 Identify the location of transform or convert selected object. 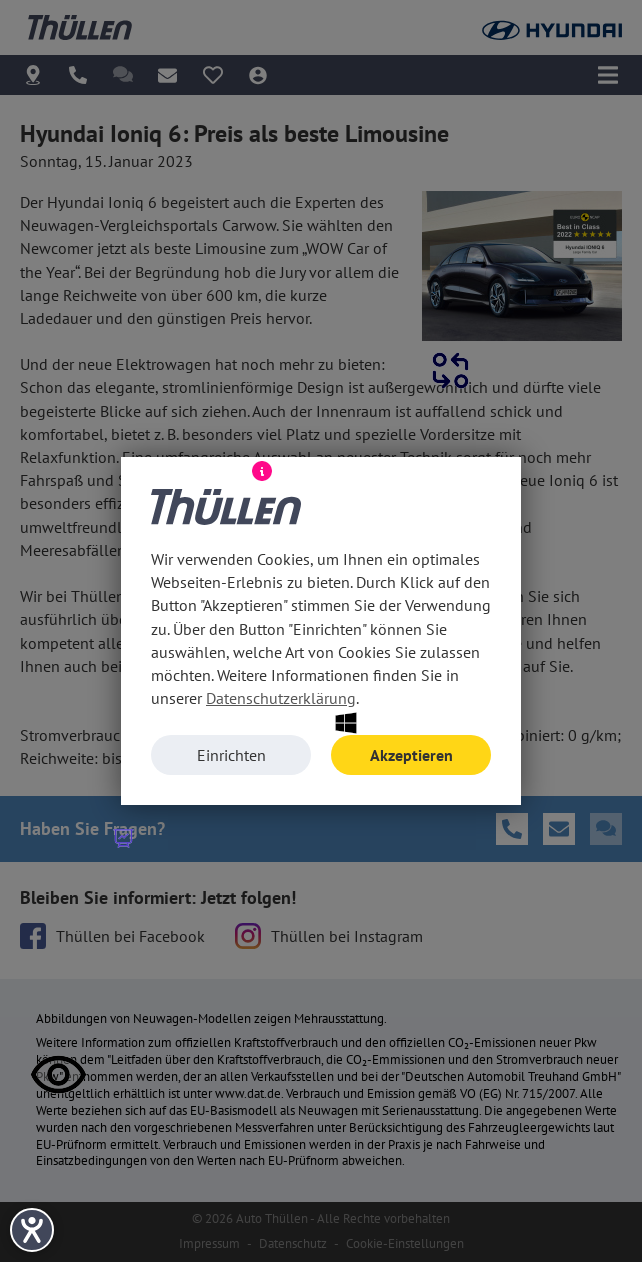
(450, 370).